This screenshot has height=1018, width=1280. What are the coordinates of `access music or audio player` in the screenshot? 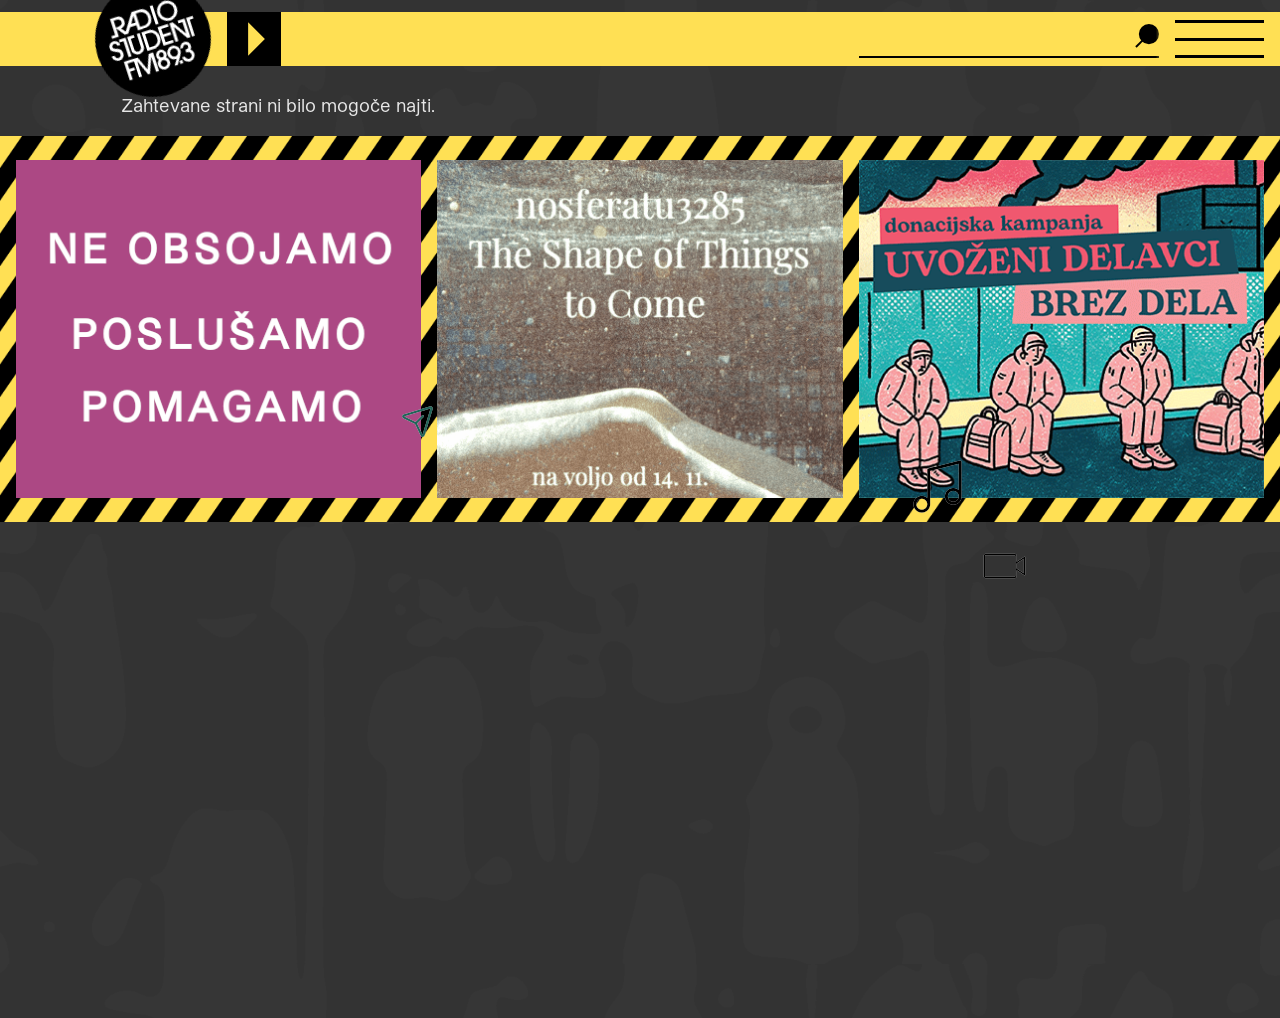 It's located at (940, 487).